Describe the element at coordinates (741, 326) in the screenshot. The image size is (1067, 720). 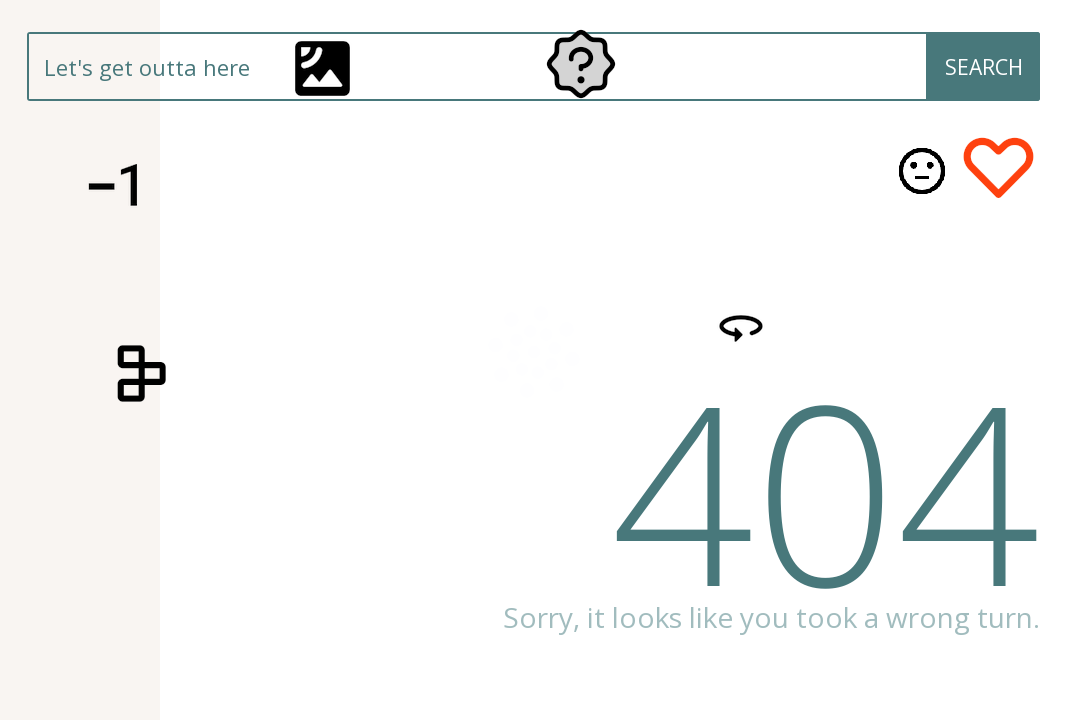
I see `view 360-degree panorama or image` at that location.